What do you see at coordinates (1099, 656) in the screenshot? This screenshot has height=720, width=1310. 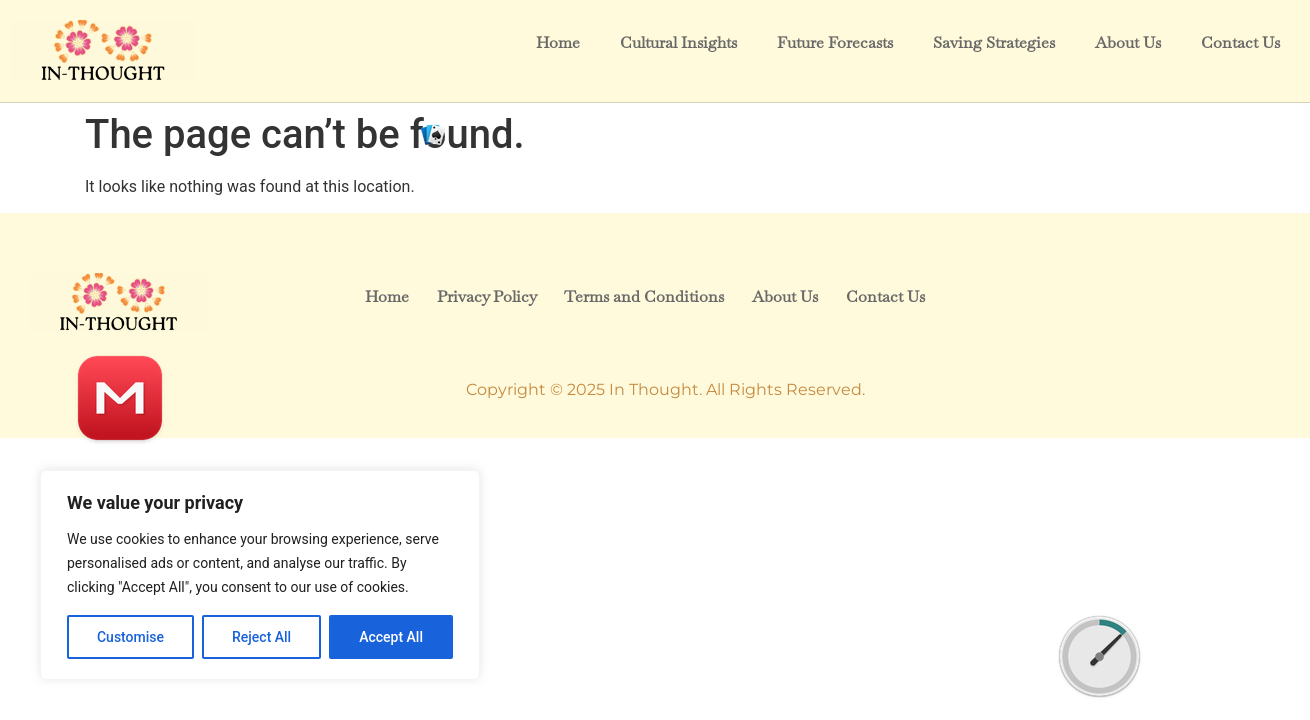 I see `open system profiler to analyze performance` at bounding box center [1099, 656].